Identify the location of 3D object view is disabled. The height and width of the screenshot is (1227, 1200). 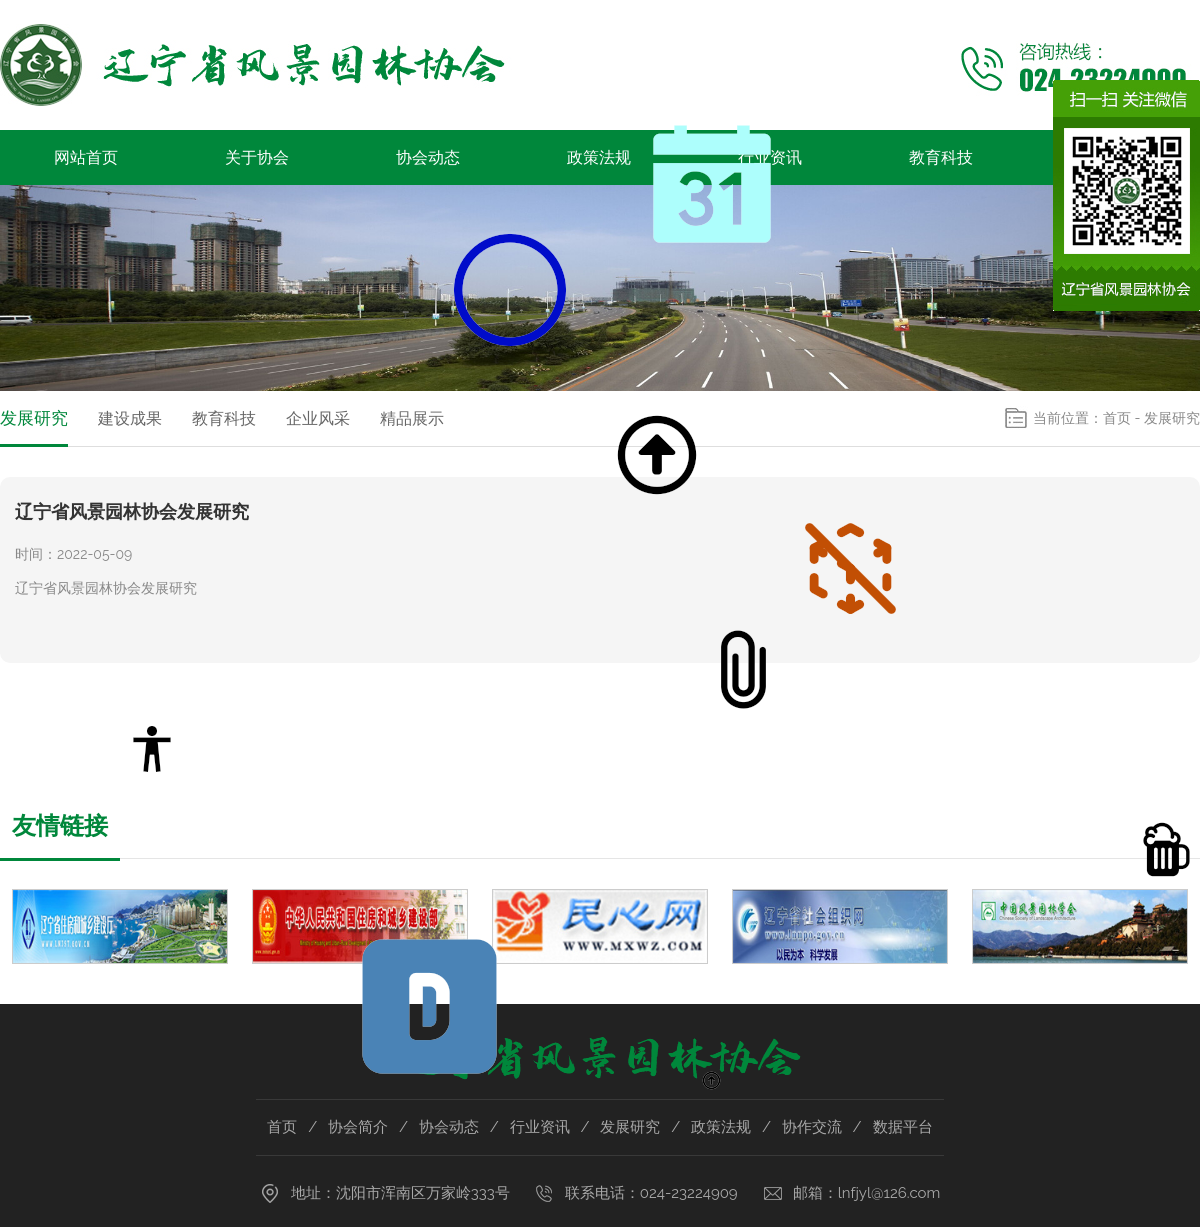
(850, 568).